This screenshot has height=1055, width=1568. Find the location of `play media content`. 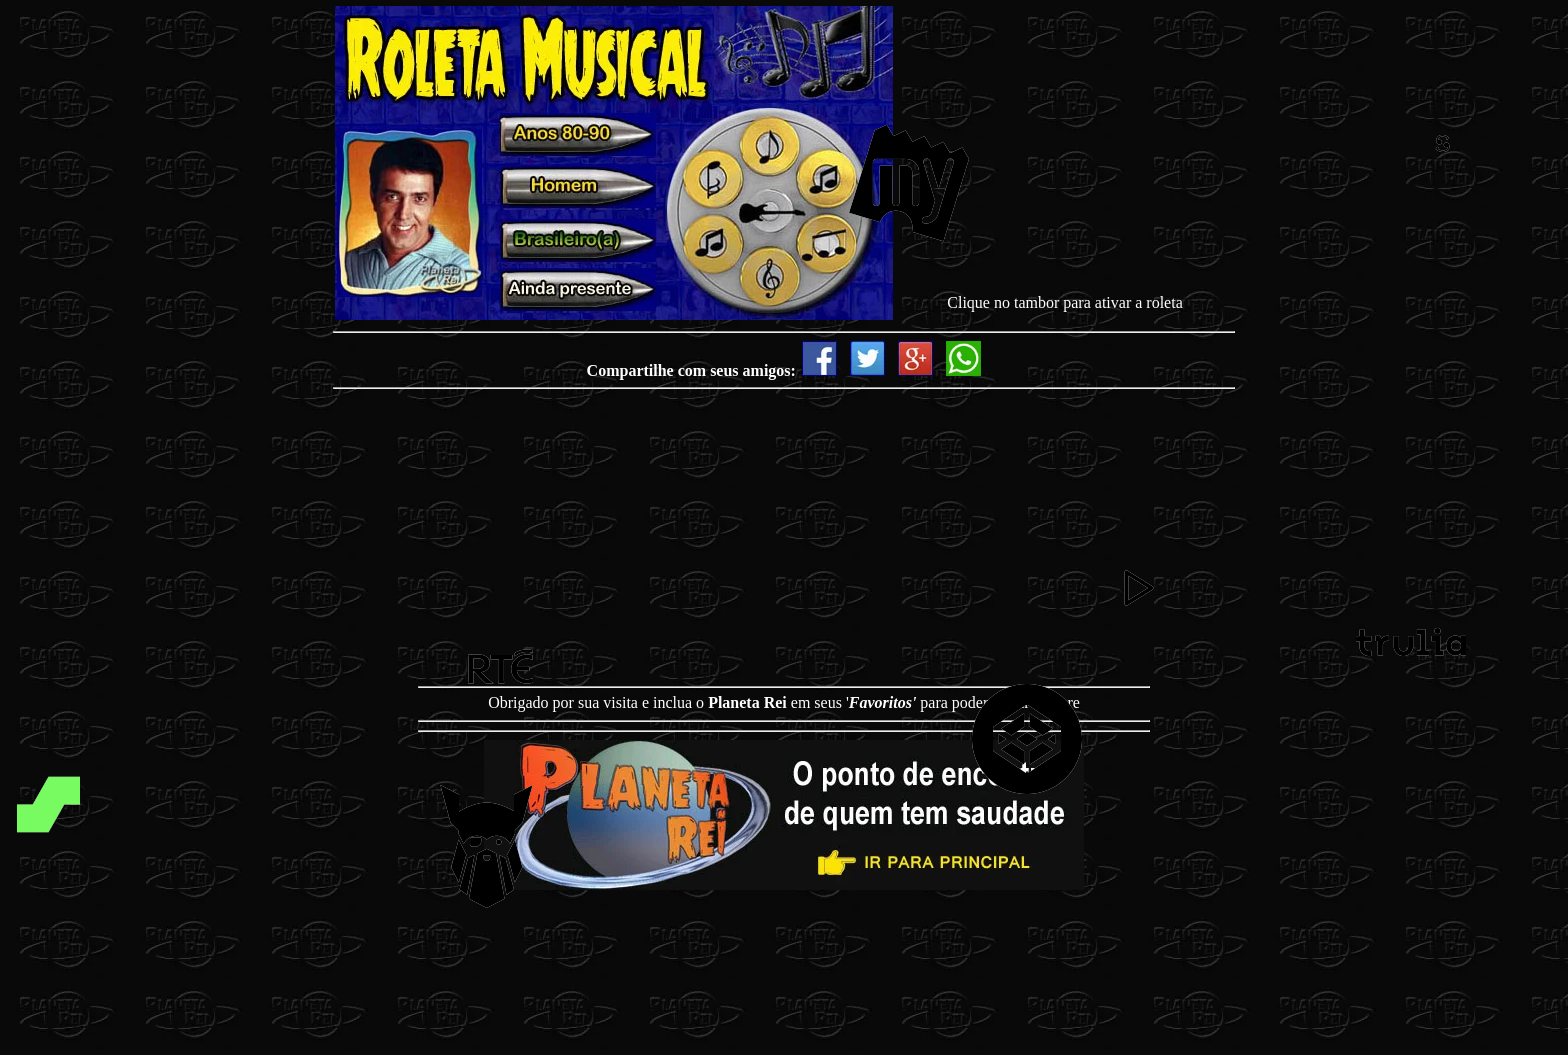

play media content is located at coordinates (1136, 588).